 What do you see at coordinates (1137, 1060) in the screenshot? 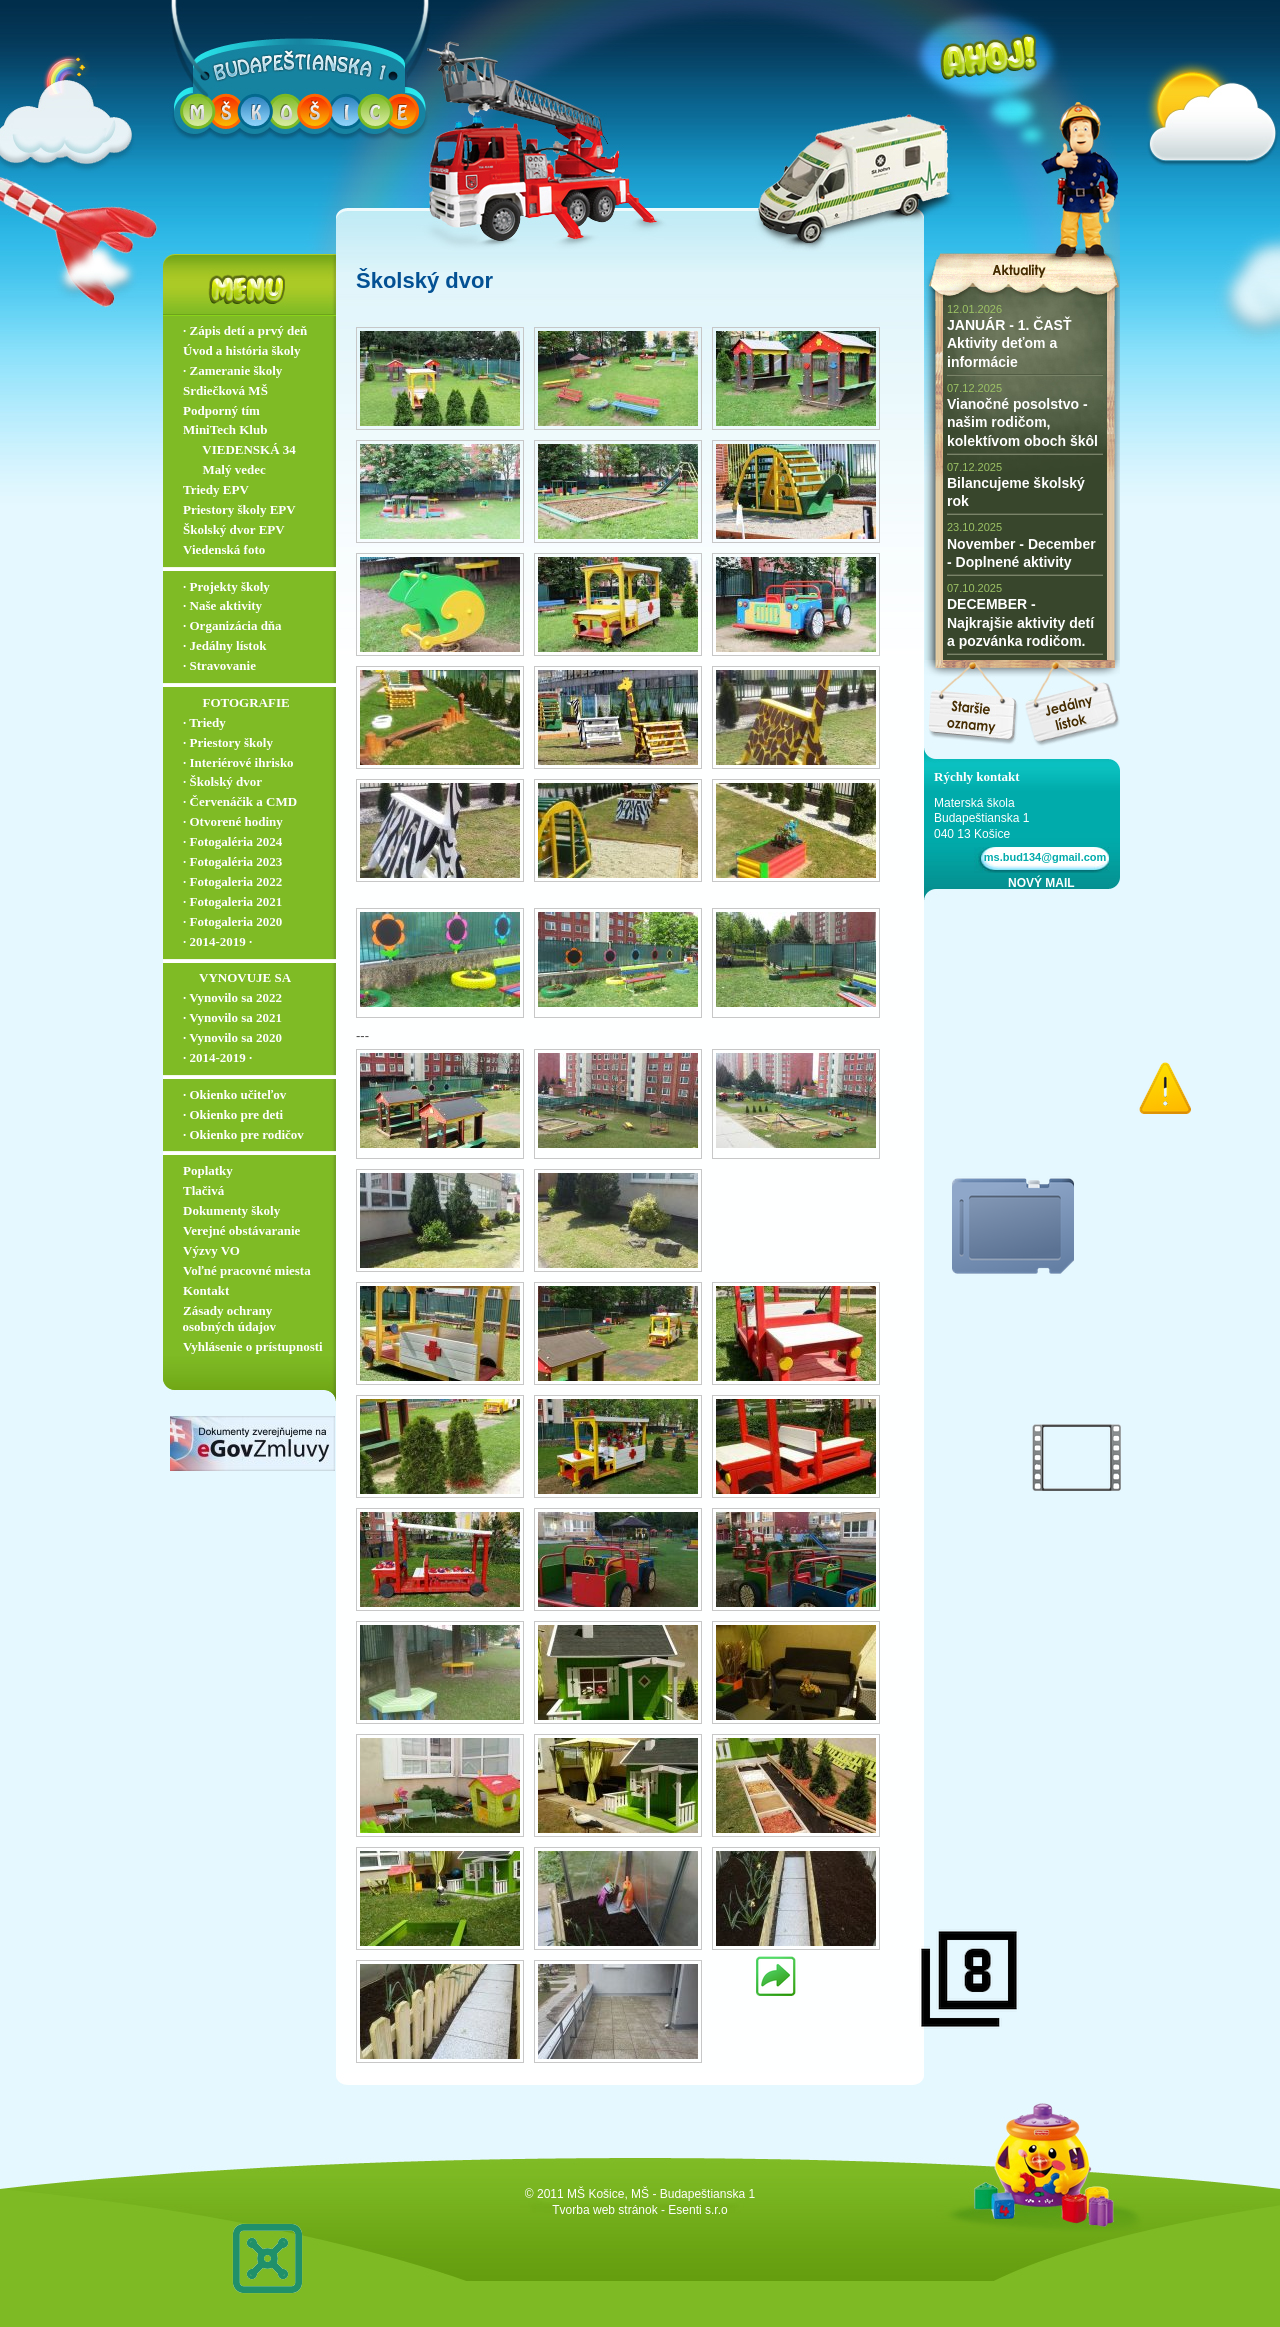
I see `indicates a warning or alert status` at bounding box center [1137, 1060].